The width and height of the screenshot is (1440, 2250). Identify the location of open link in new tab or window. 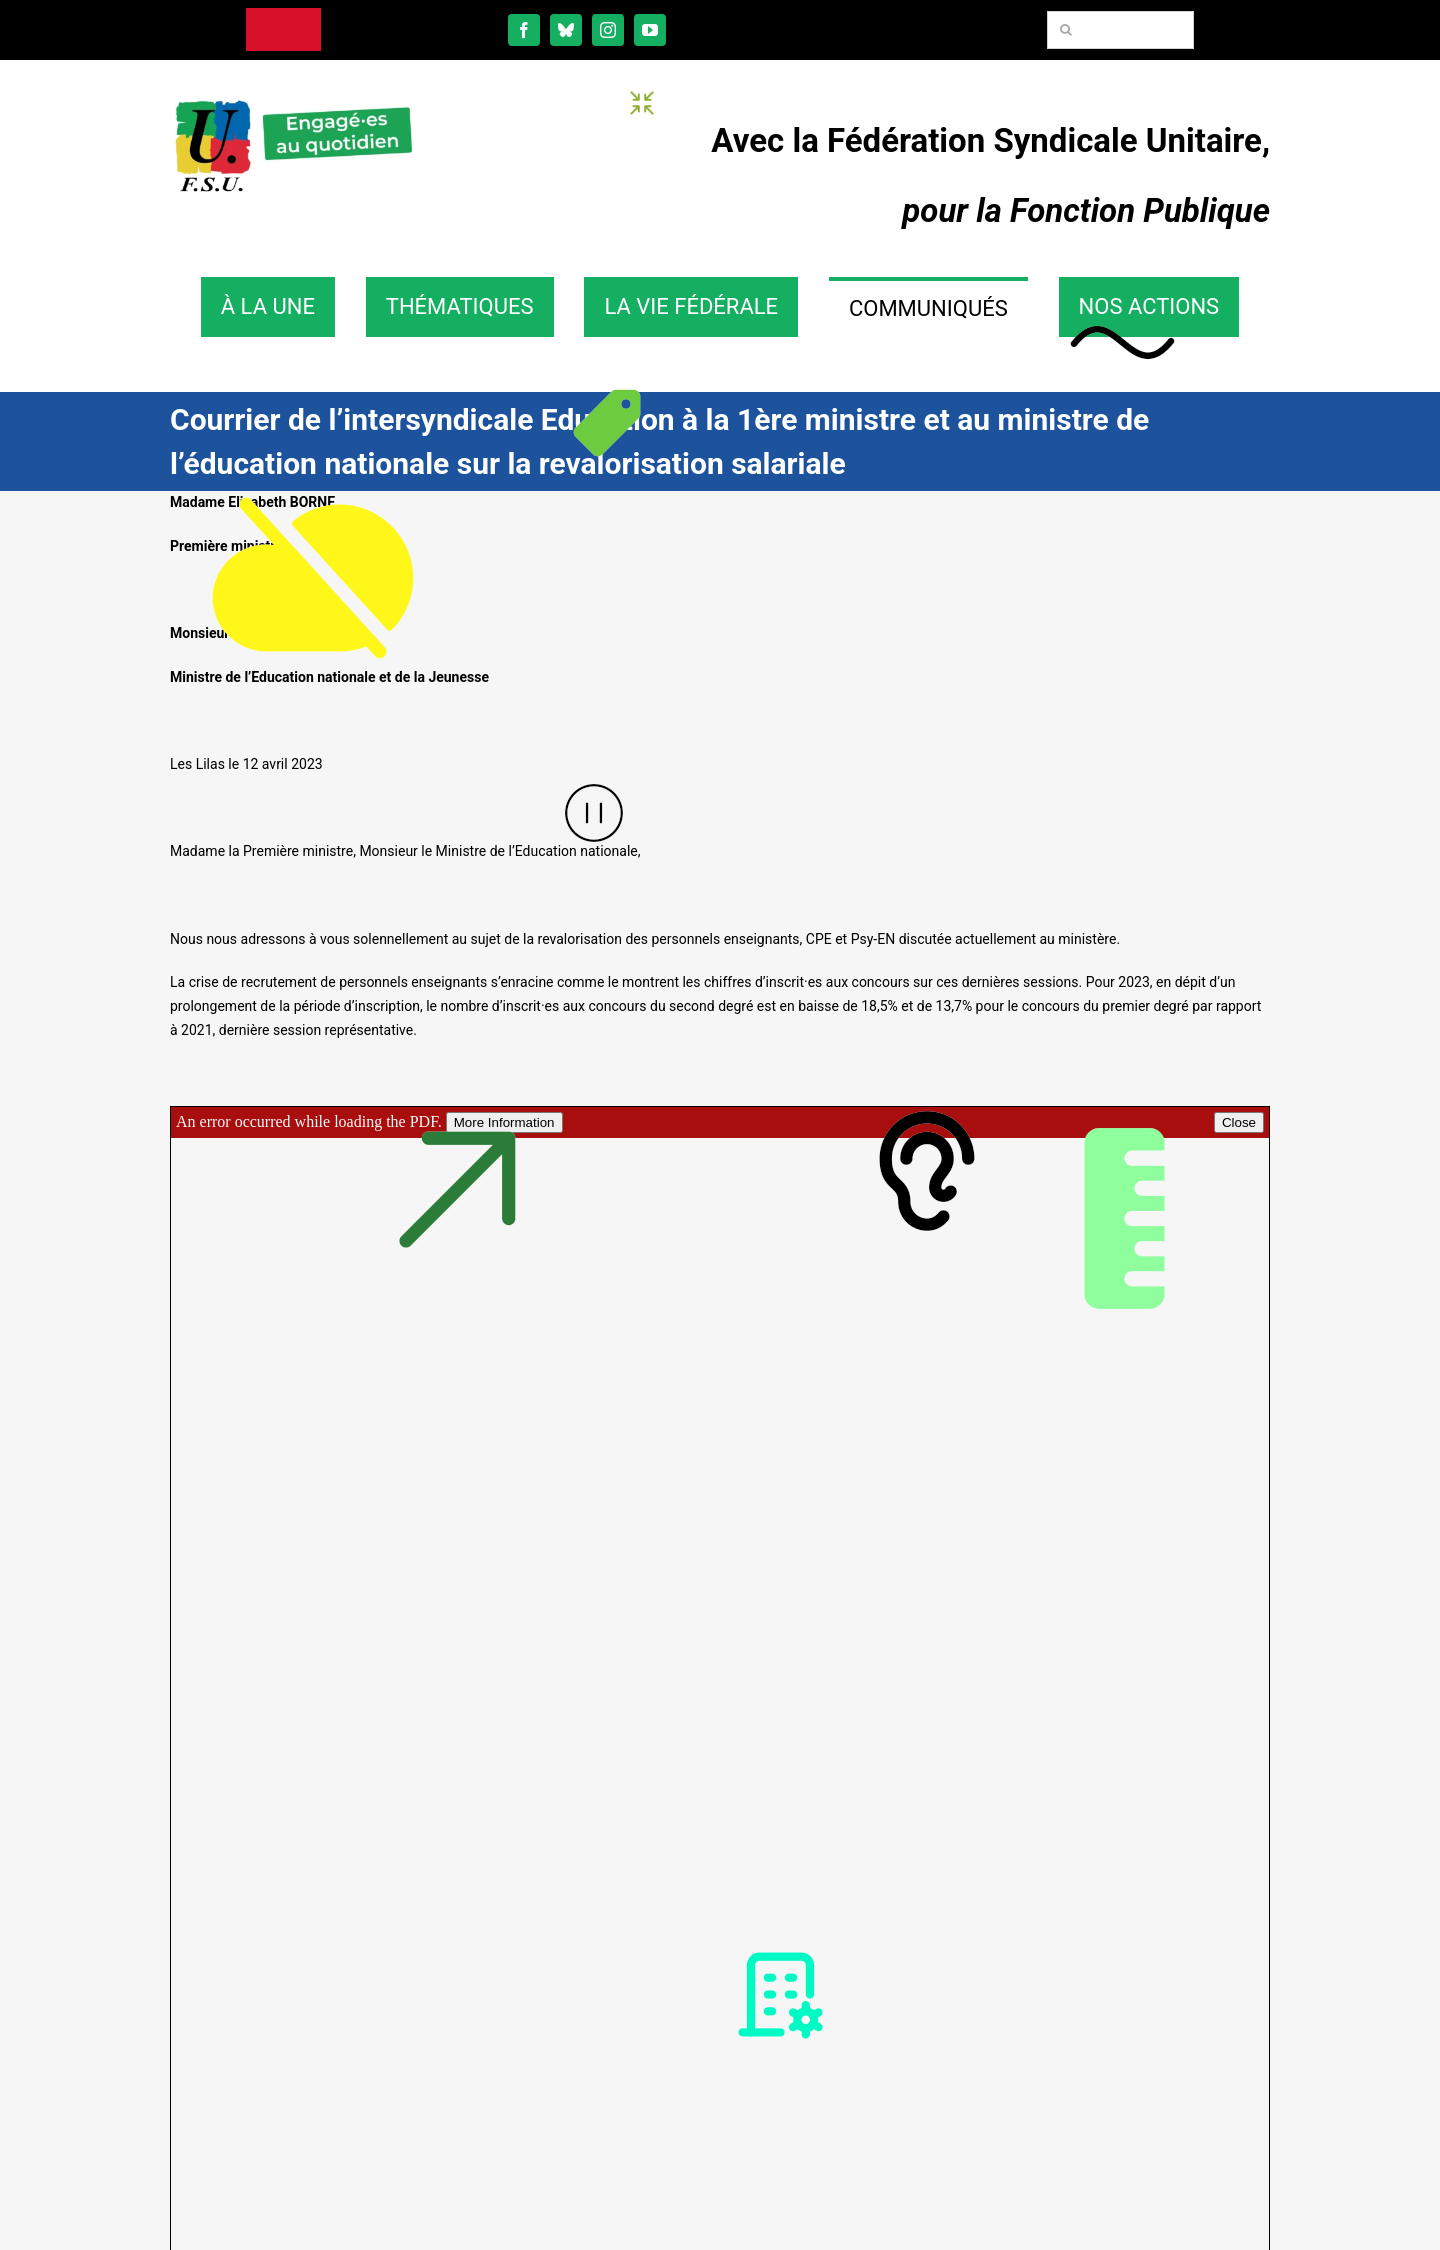
(453, 1194).